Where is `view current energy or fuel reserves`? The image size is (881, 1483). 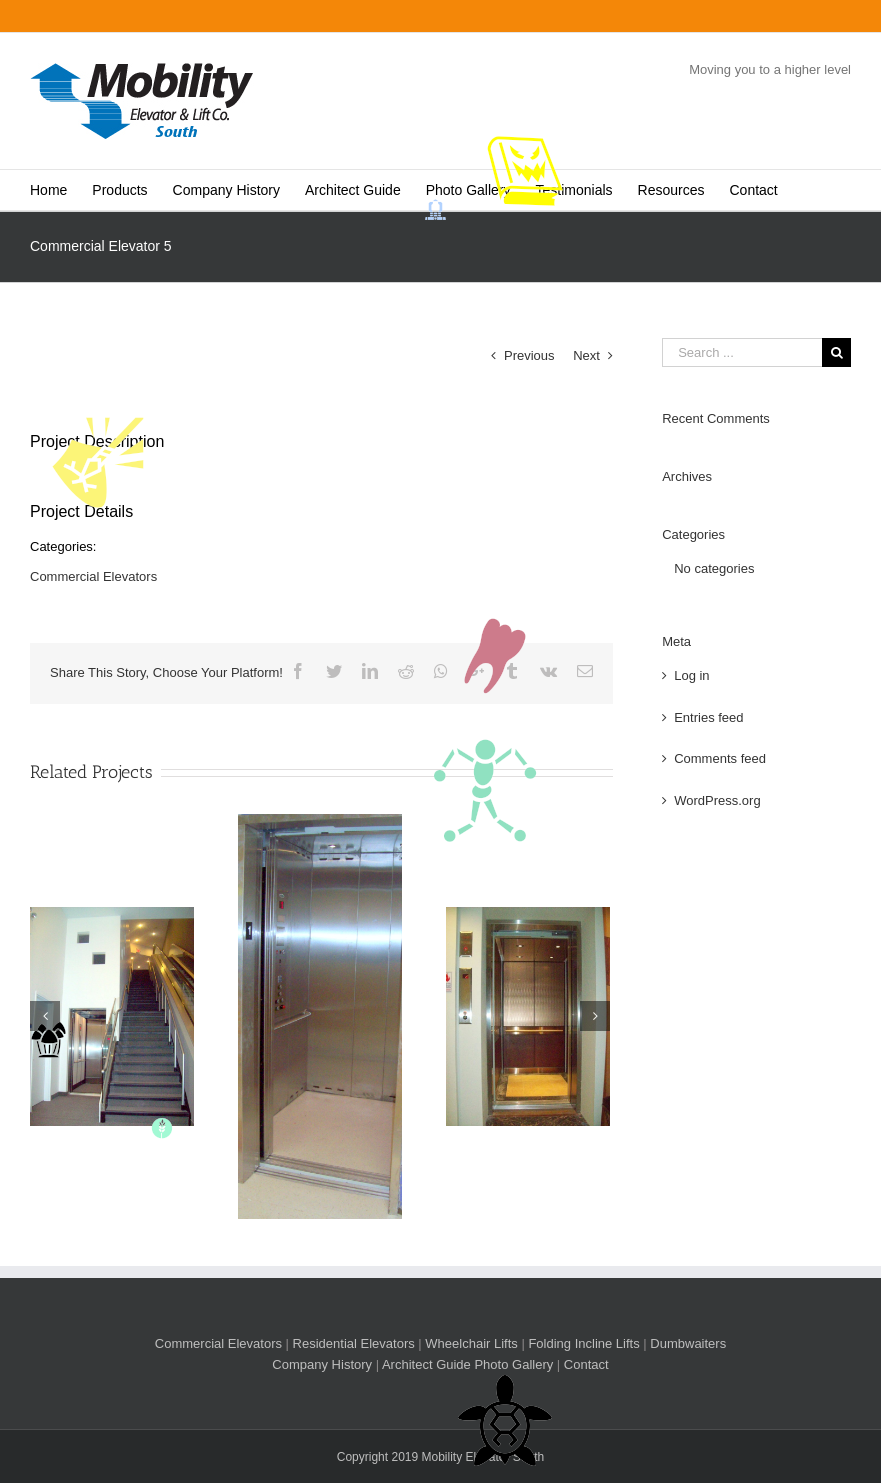
view current energy or fuel reserves is located at coordinates (435, 209).